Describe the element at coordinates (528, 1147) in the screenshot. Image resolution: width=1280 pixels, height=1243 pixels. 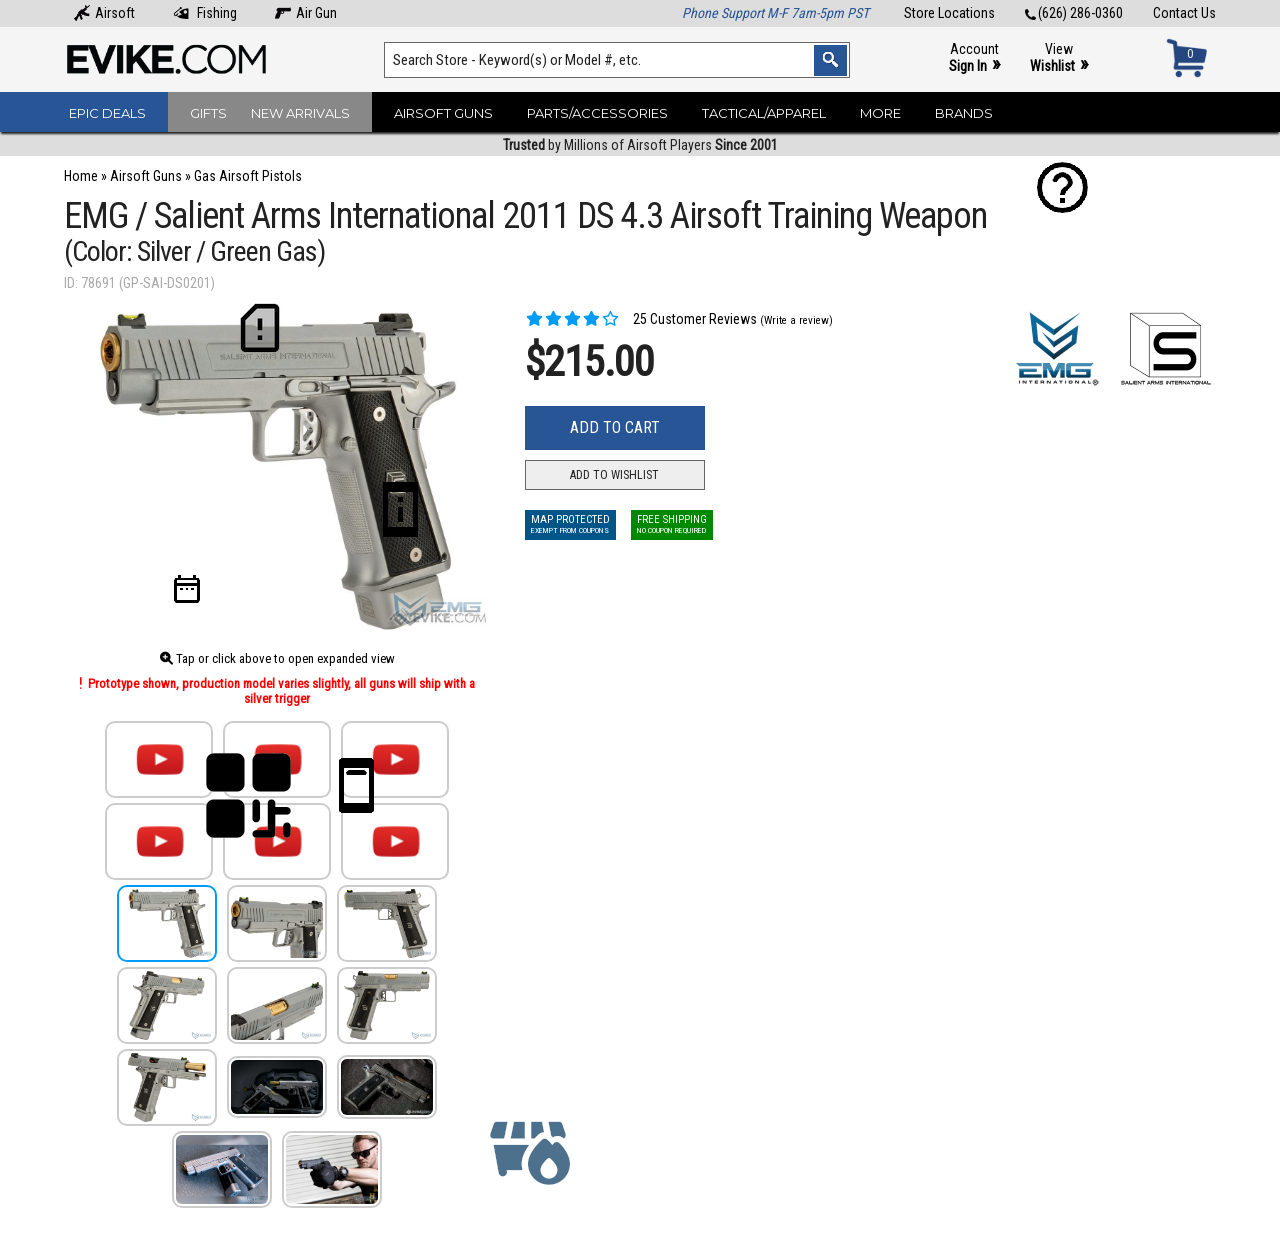
I see `indicates a critical system failure or disaster` at that location.